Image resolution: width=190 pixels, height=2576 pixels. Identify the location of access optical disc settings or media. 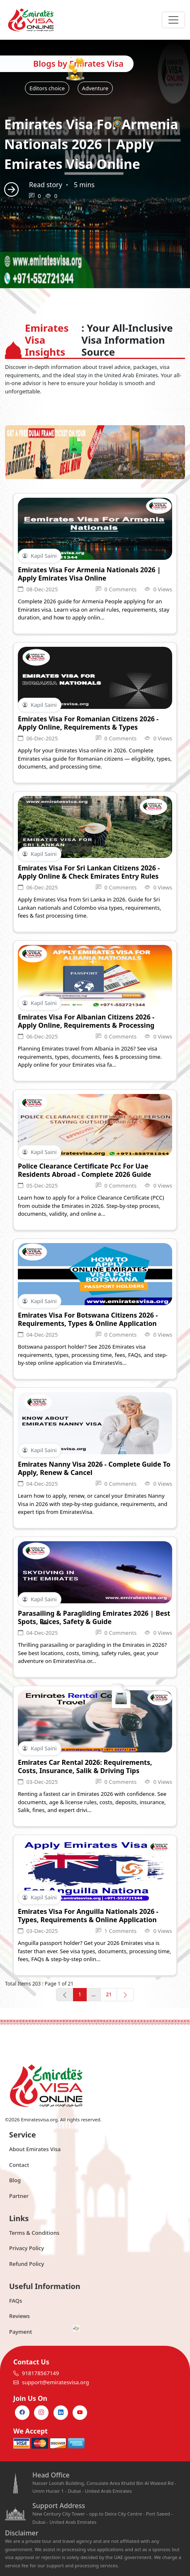
(76, 2328).